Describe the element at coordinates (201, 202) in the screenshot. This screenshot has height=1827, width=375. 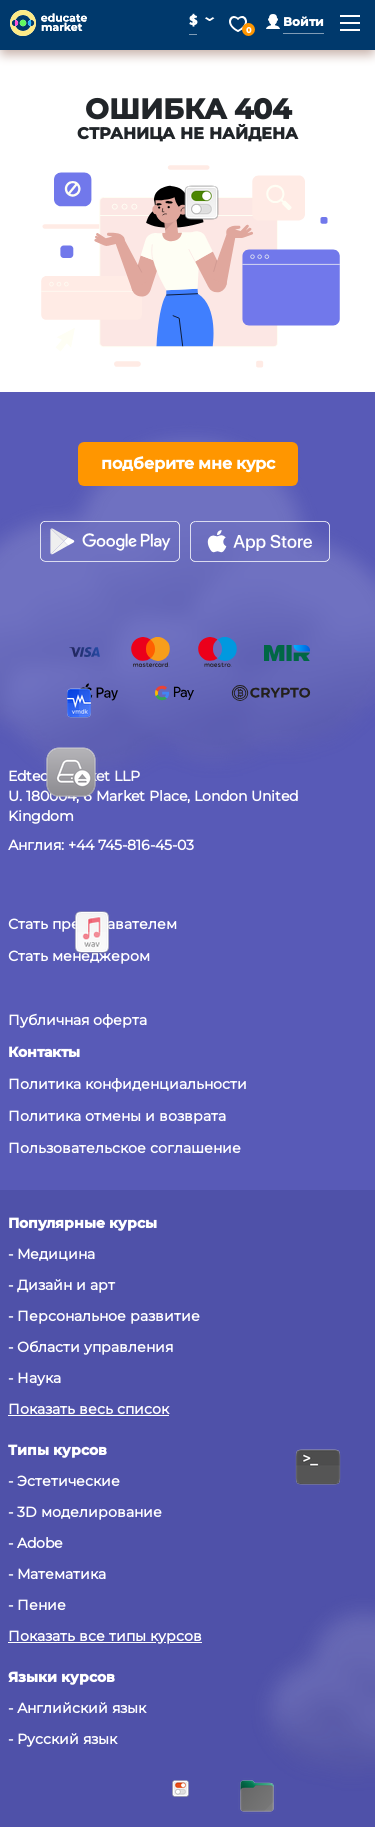
I see `open system tweaks or settings customization` at that location.